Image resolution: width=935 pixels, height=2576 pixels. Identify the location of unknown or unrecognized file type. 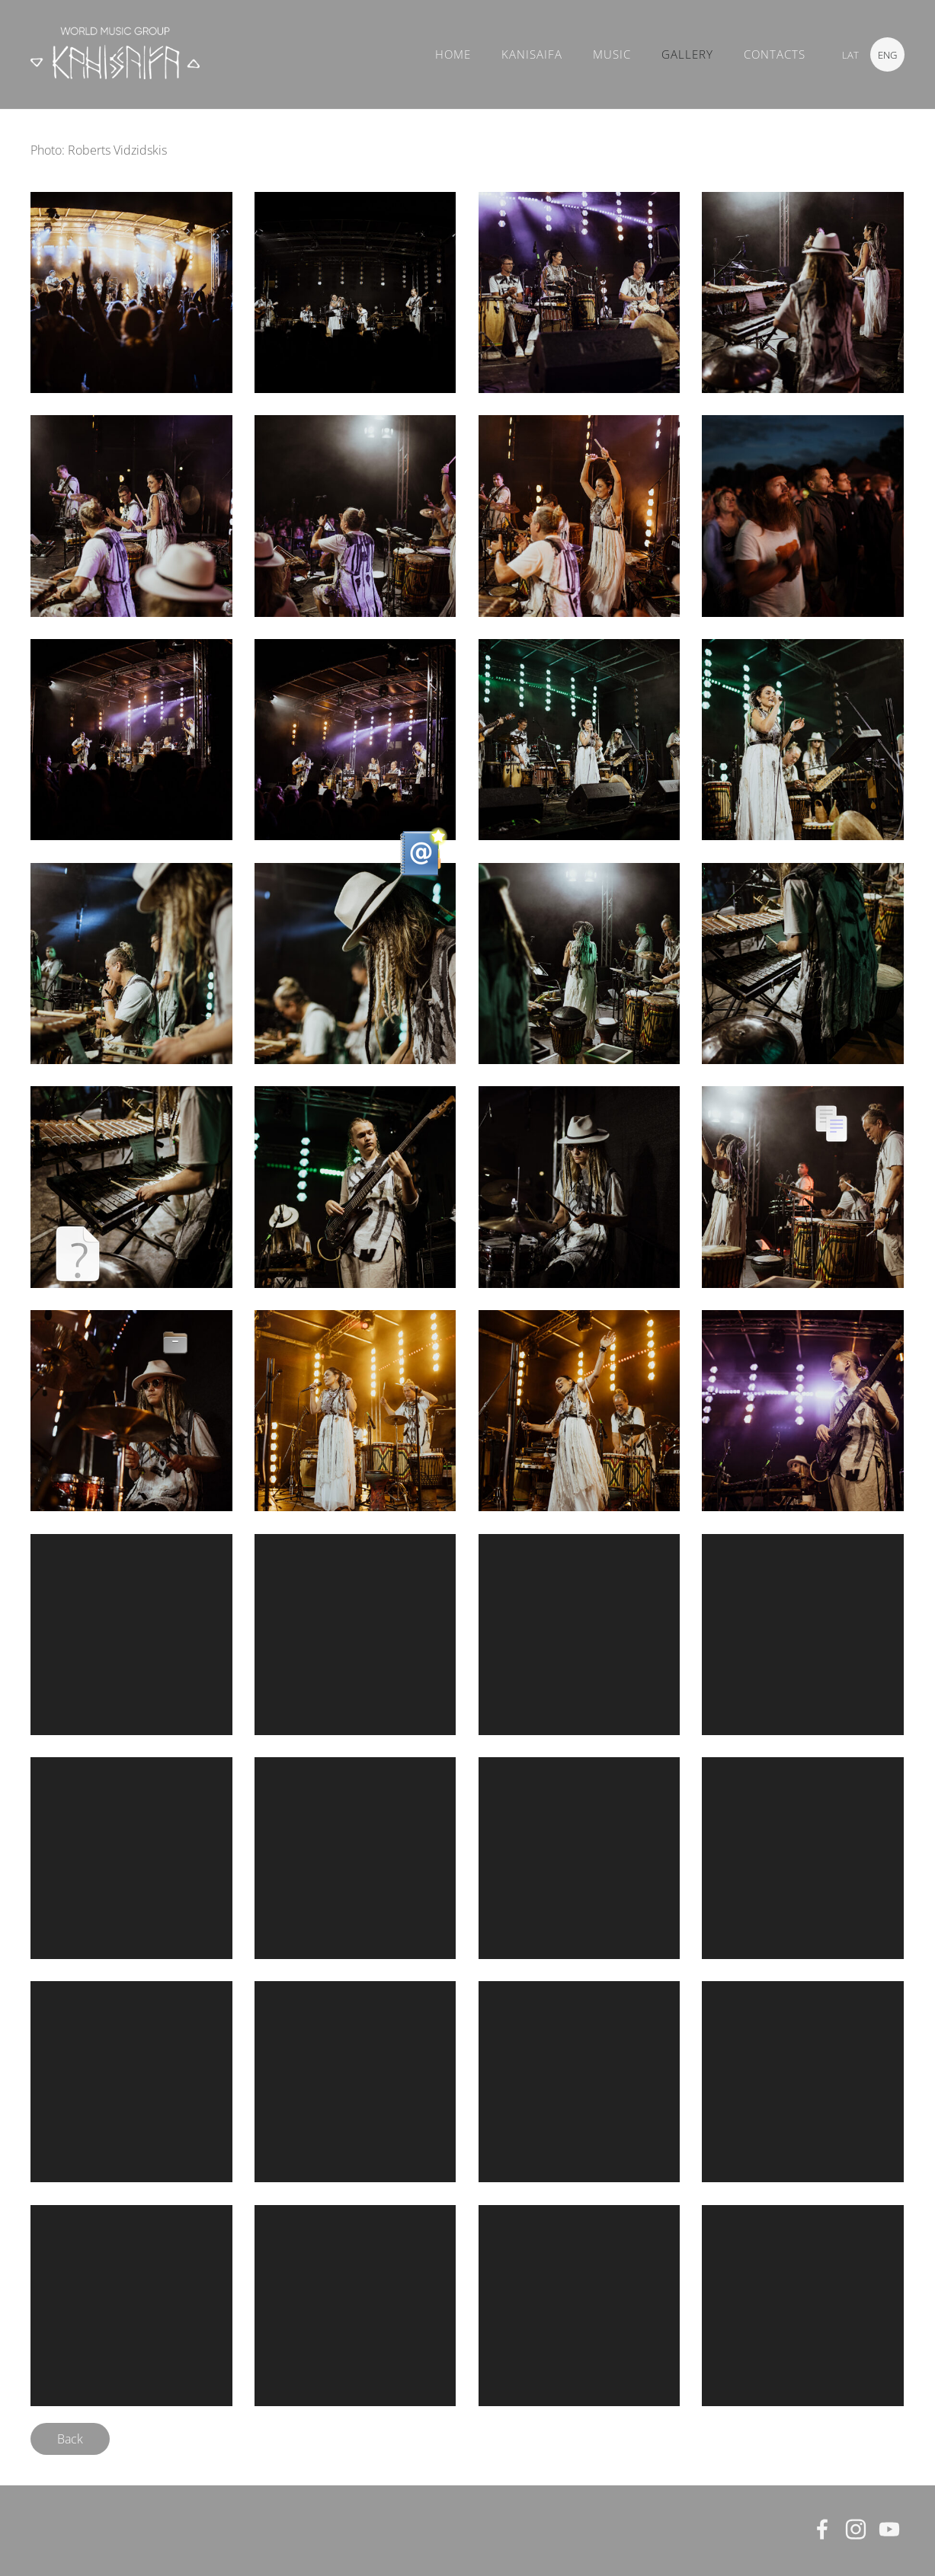
(78, 1254).